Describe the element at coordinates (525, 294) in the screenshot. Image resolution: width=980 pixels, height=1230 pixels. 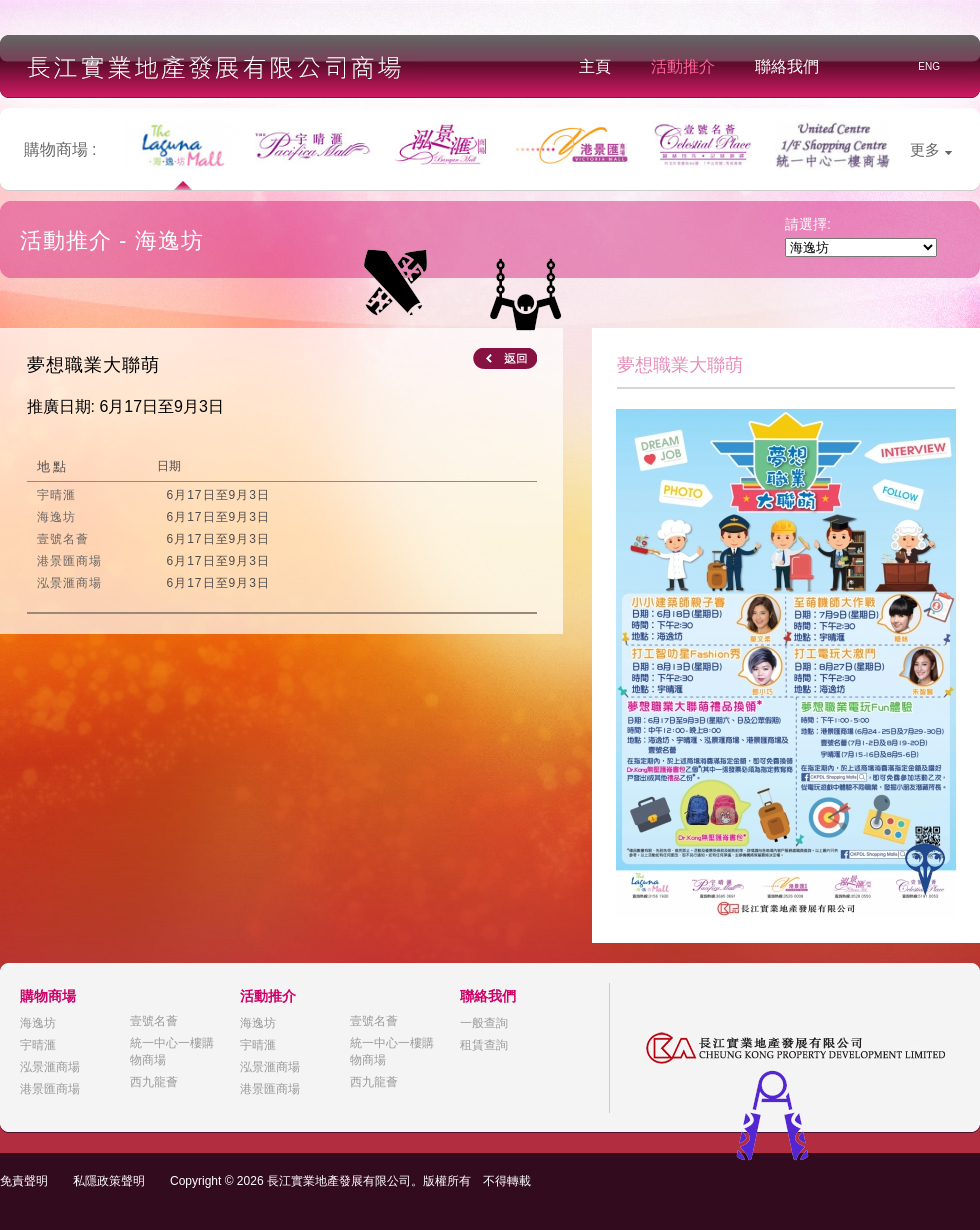
I see `indicates a captured or restrained character status` at that location.